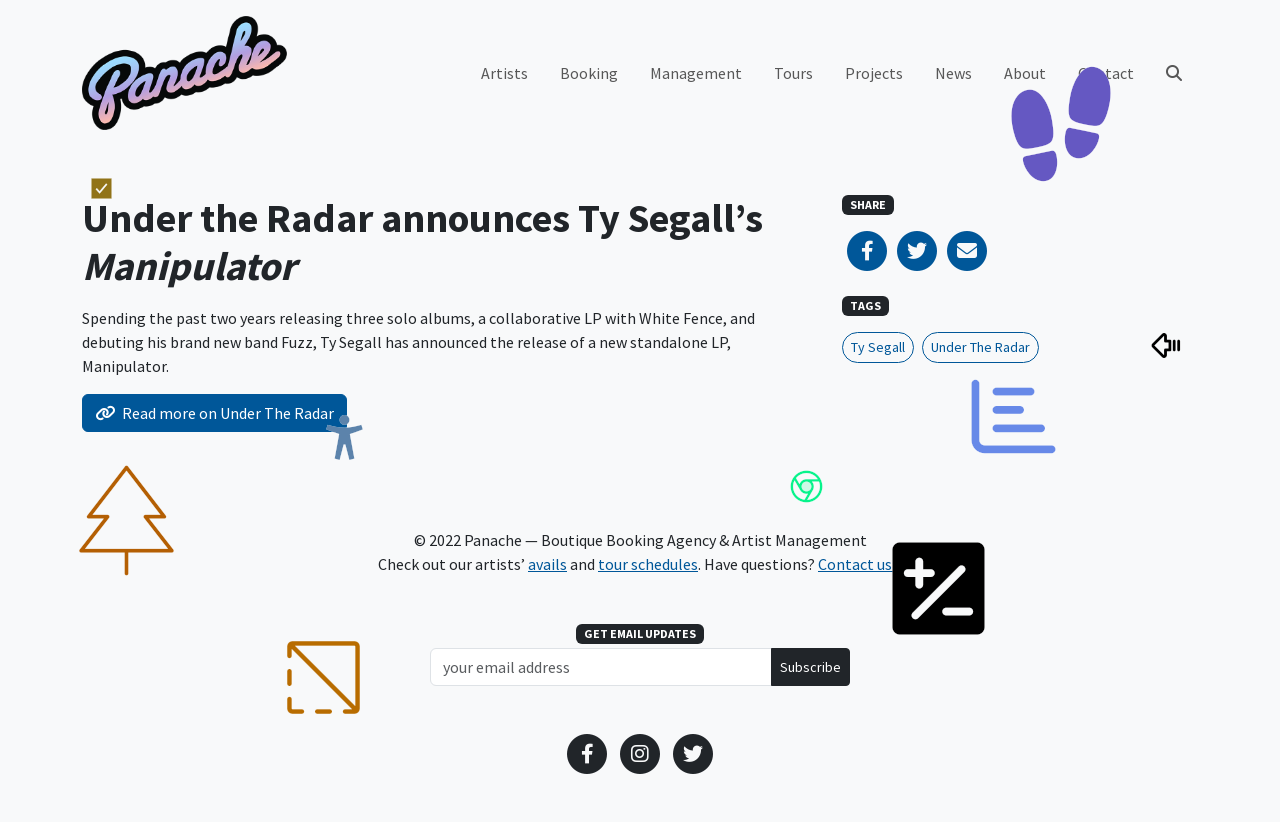  What do you see at coordinates (101, 188) in the screenshot?
I see `indicates a selected or completed item` at bounding box center [101, 188].